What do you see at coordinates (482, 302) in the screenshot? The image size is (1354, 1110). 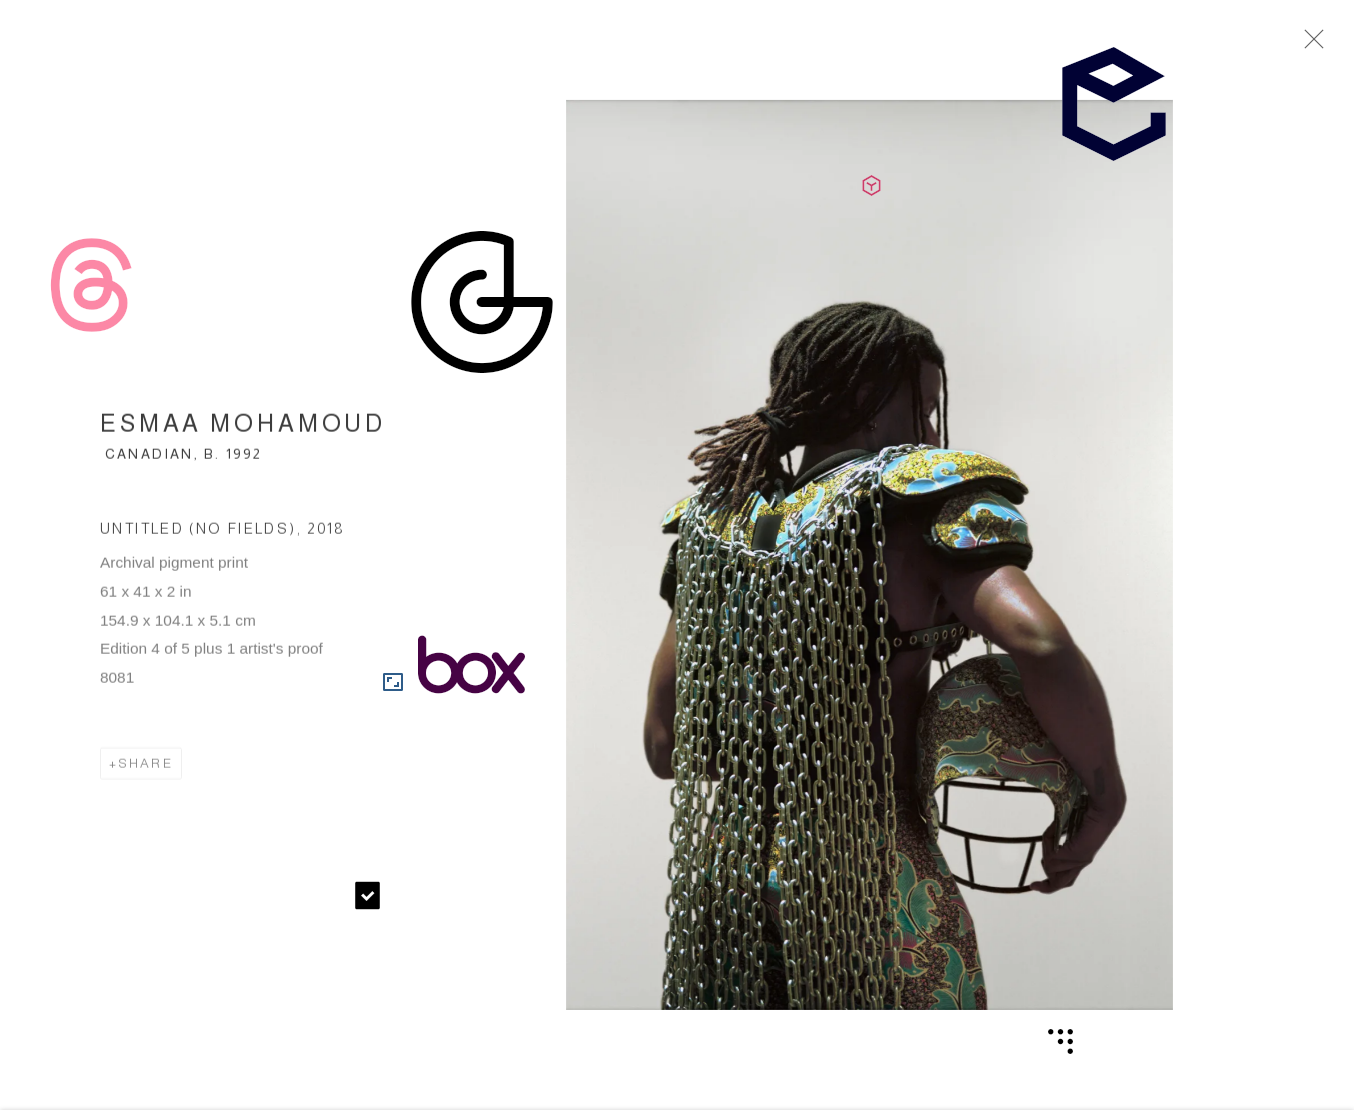 I see `visit the Game Developer website` at bounding box center [482, 302].